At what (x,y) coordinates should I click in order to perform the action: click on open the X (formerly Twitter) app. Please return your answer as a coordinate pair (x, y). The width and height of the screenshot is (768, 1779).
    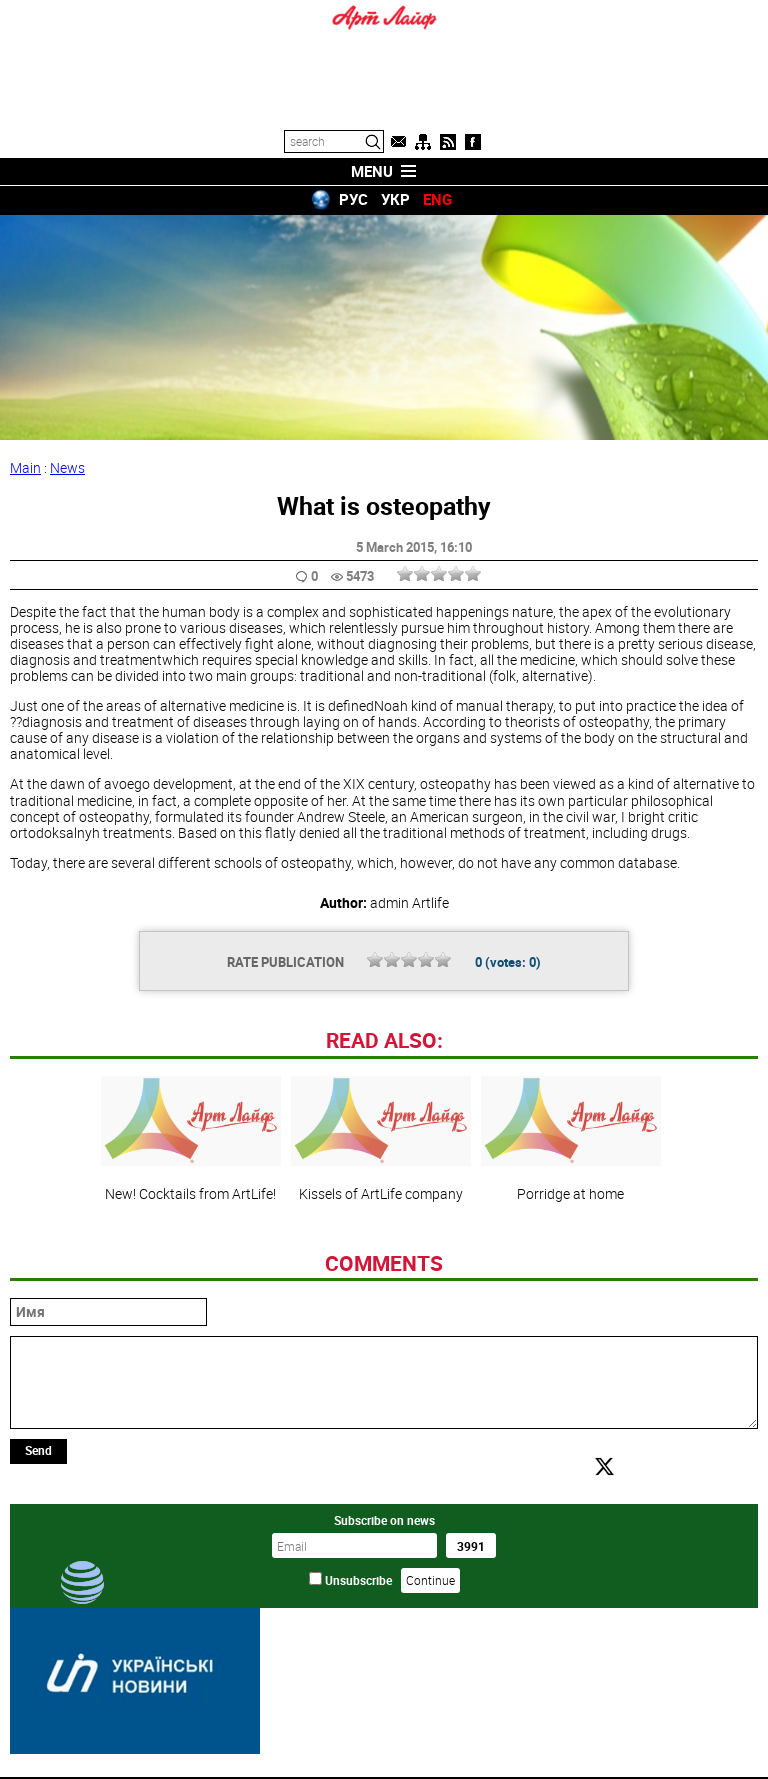
    Looking at the image, I should click on (604, 1466).